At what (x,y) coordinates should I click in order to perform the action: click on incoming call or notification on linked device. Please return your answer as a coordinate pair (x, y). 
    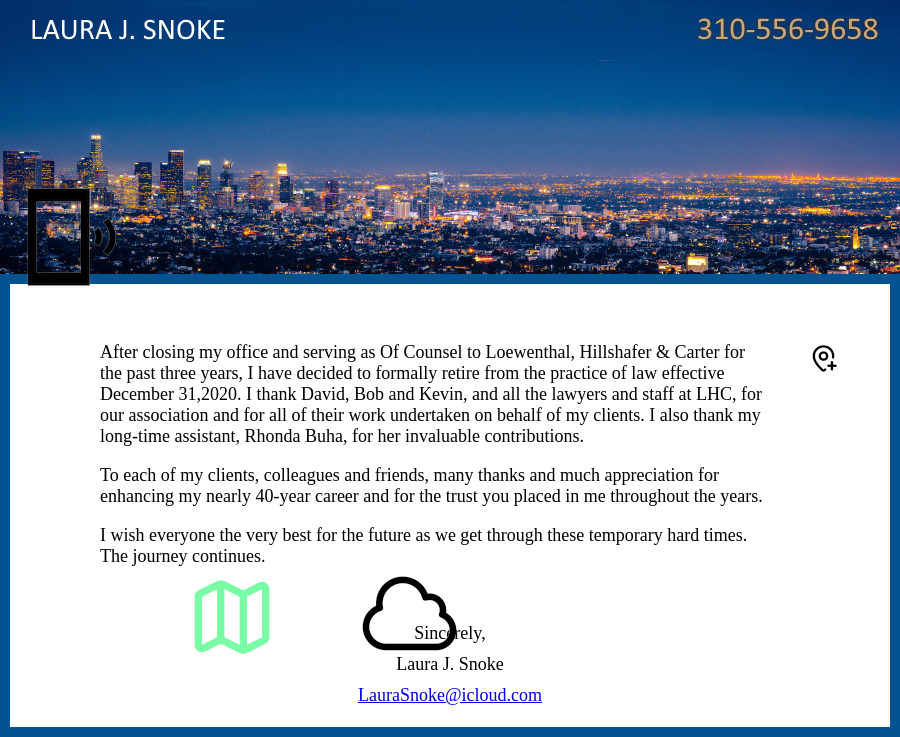
    Looking at the image, I should click on (72, 237).